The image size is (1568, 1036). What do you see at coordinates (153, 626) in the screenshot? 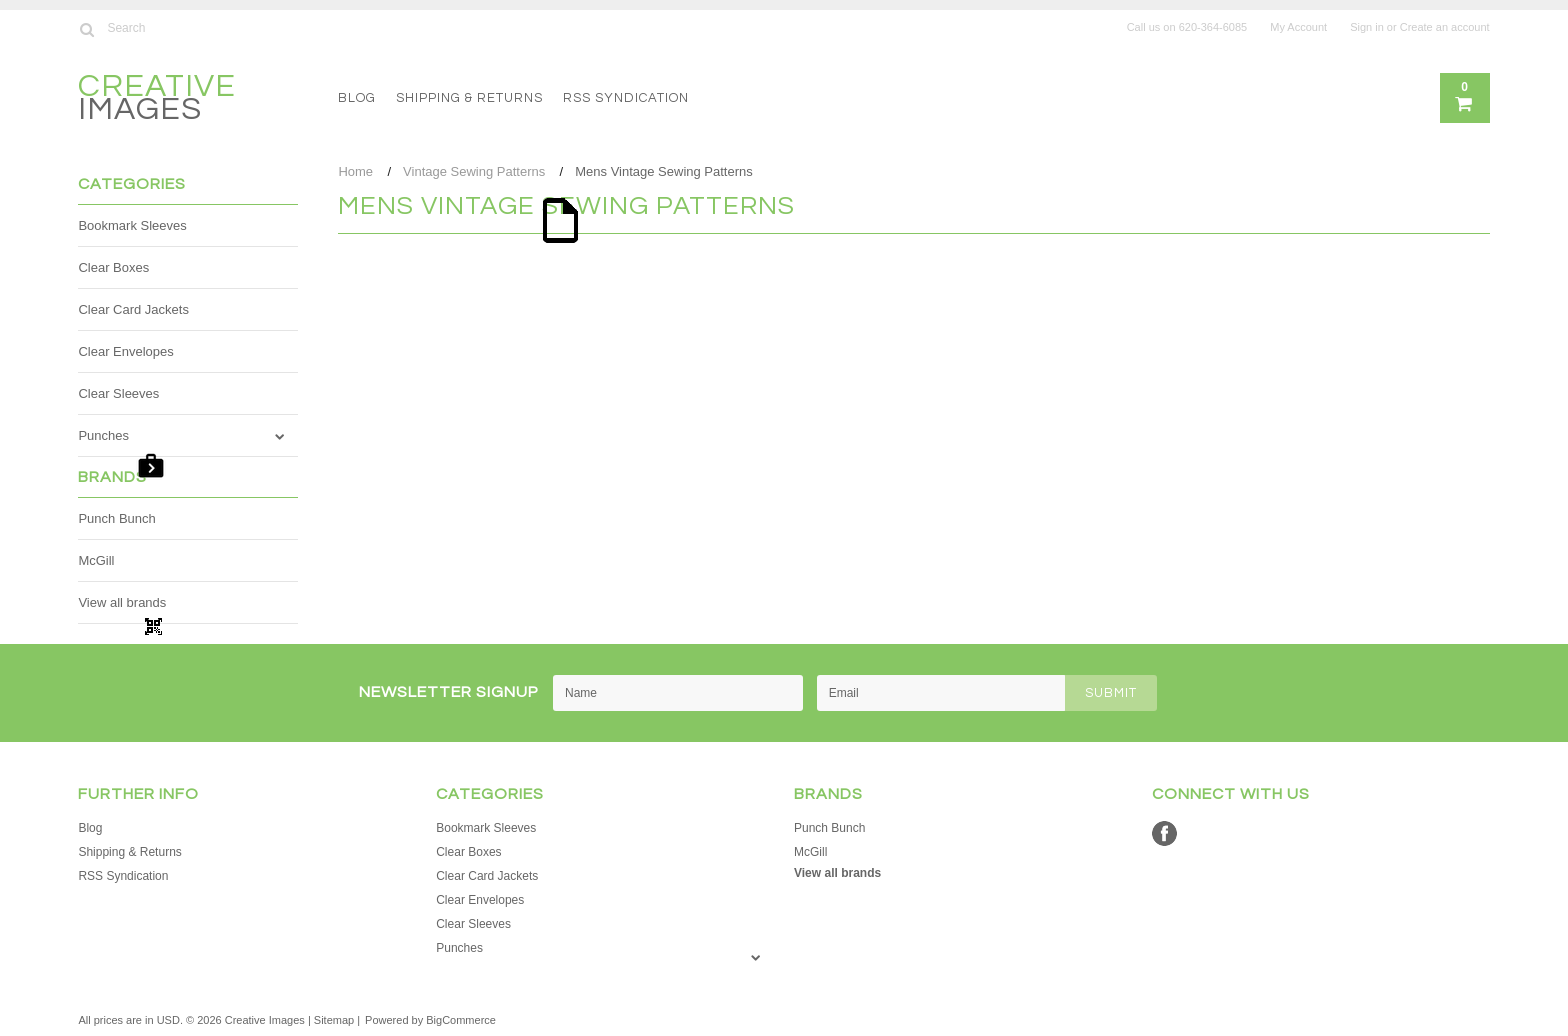
I see `scan a QR code` at bounding box center [153, 626].